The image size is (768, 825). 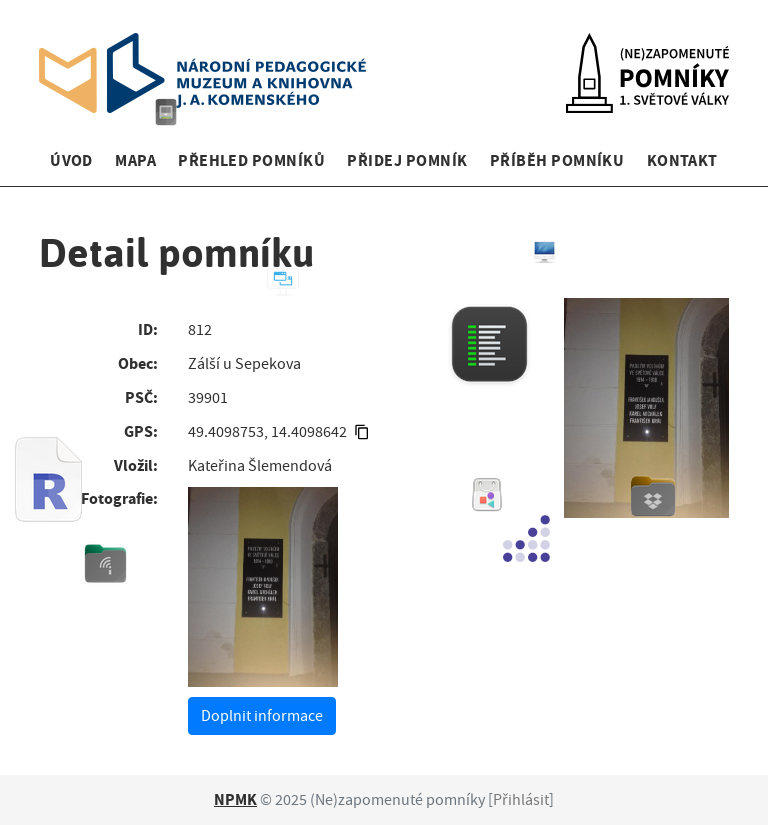 I want to click on represents an iMac desktop computer, so click(x=544, y=250).